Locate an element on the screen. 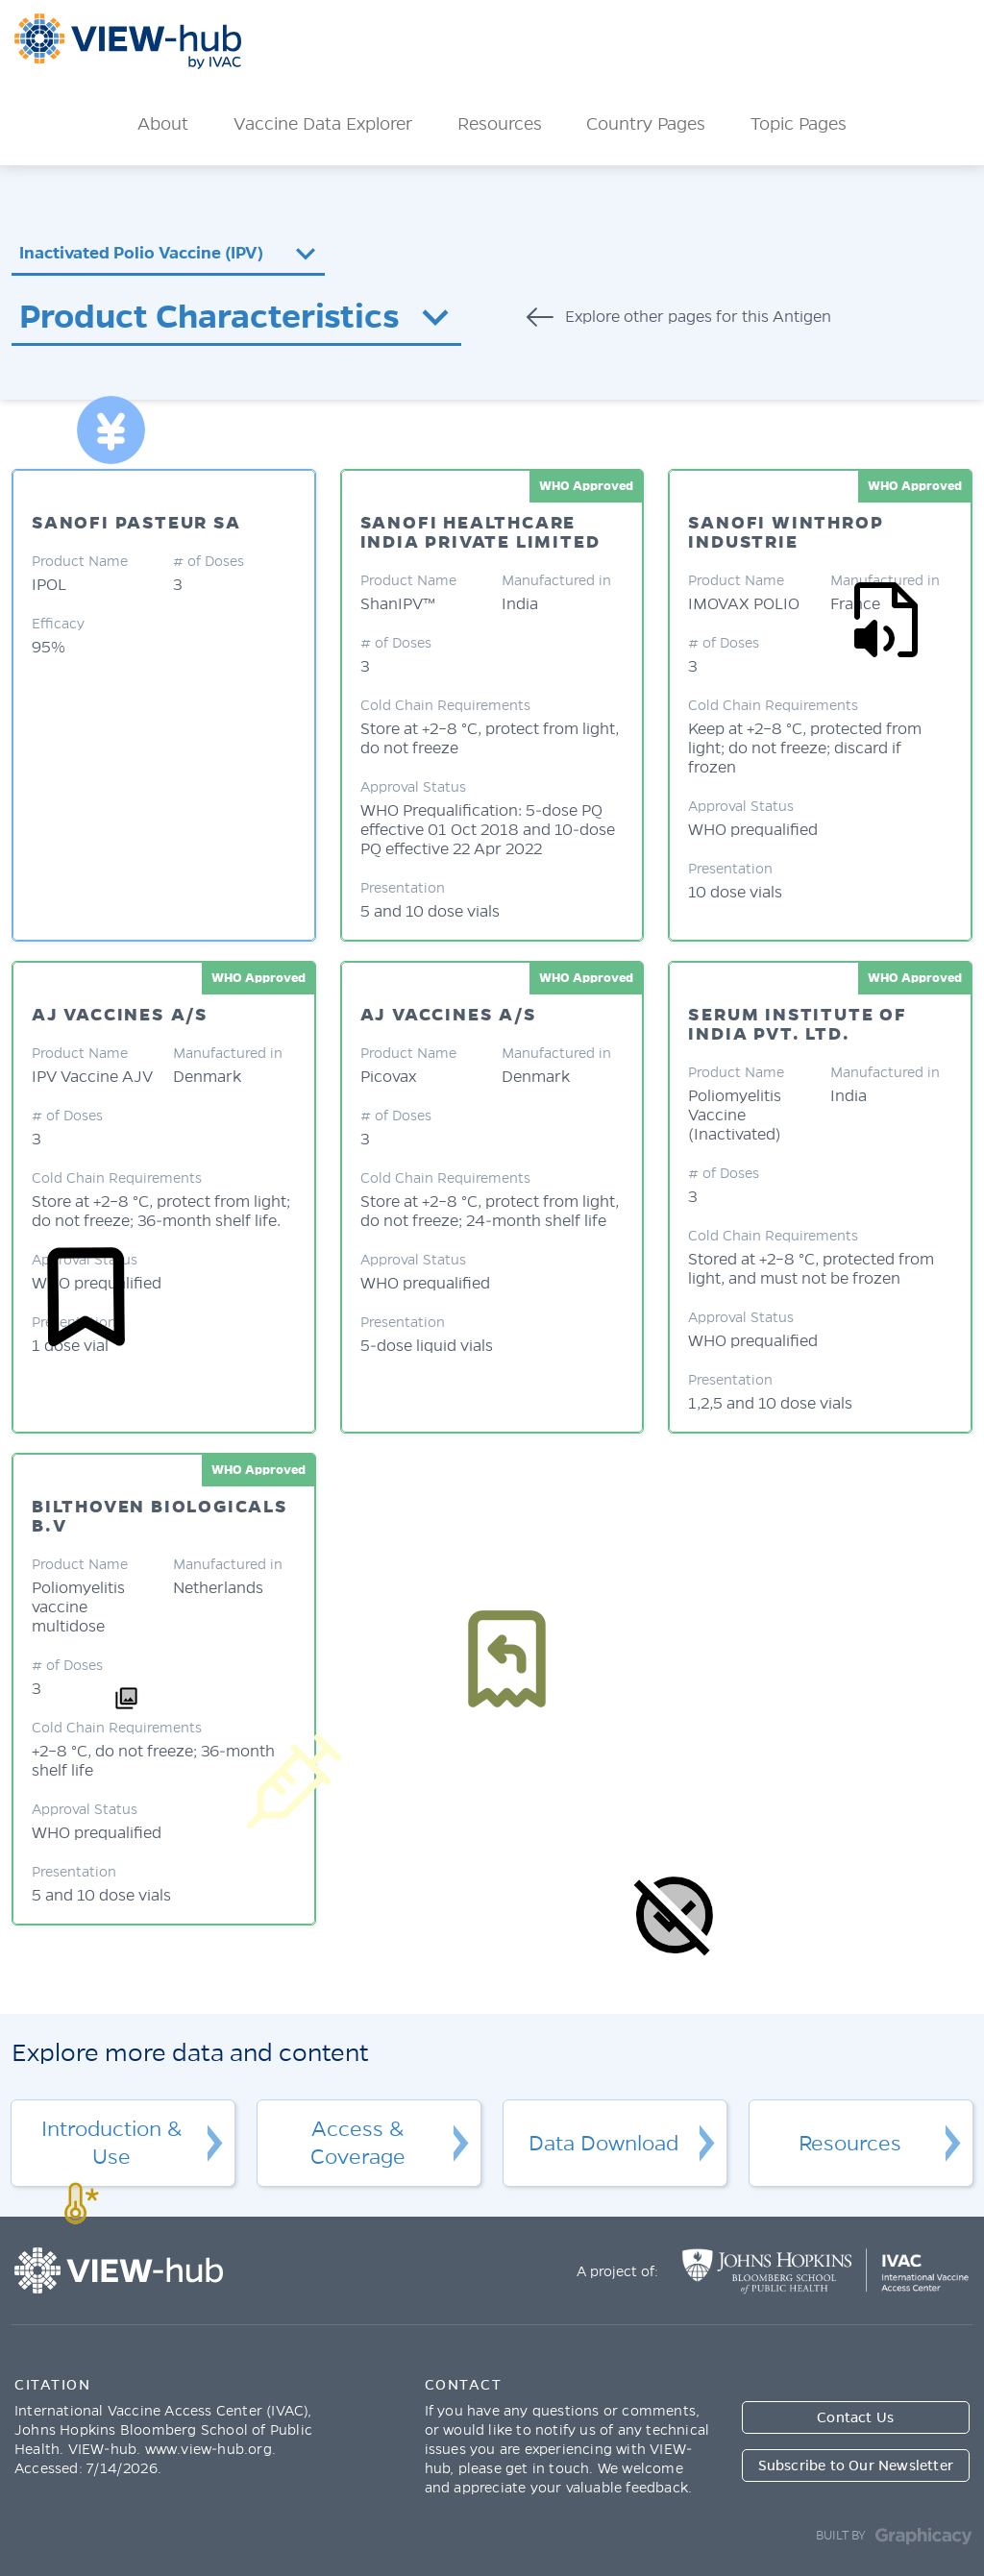 The width and height of the screenshot is (984, 2576). open an audio file is located at coordinates (886, 620).